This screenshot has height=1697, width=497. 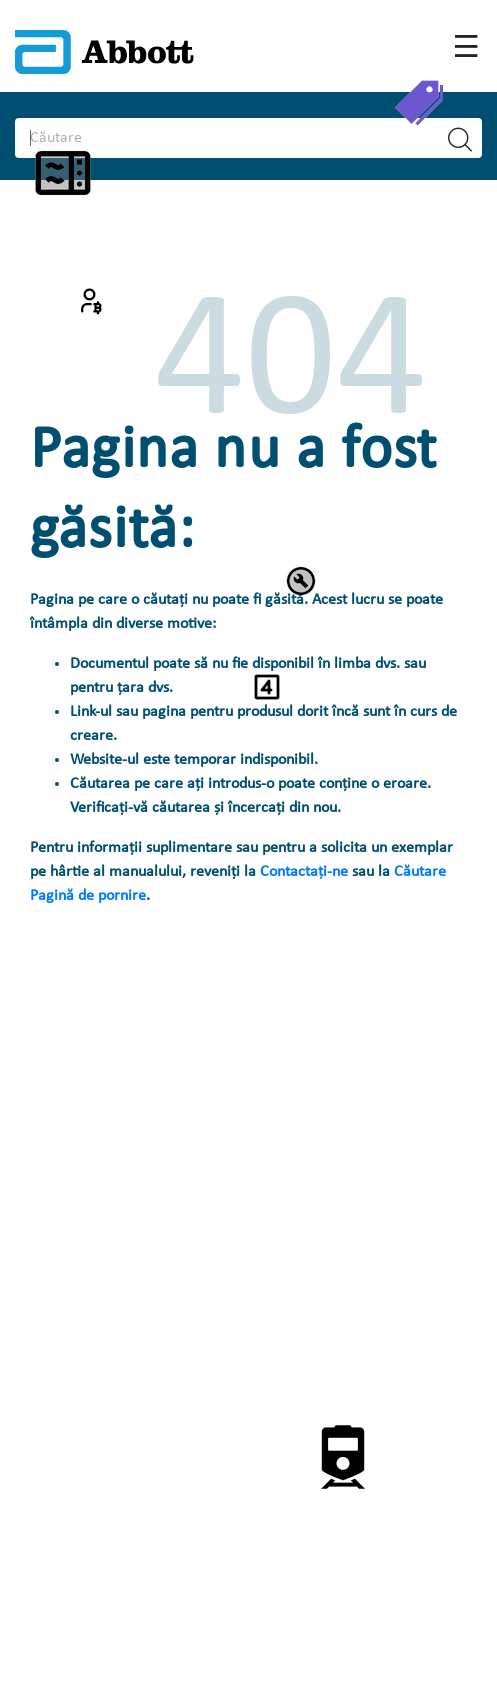 I want to click on view user's bitcoin wallet or balance, so click(x=89, y=300).